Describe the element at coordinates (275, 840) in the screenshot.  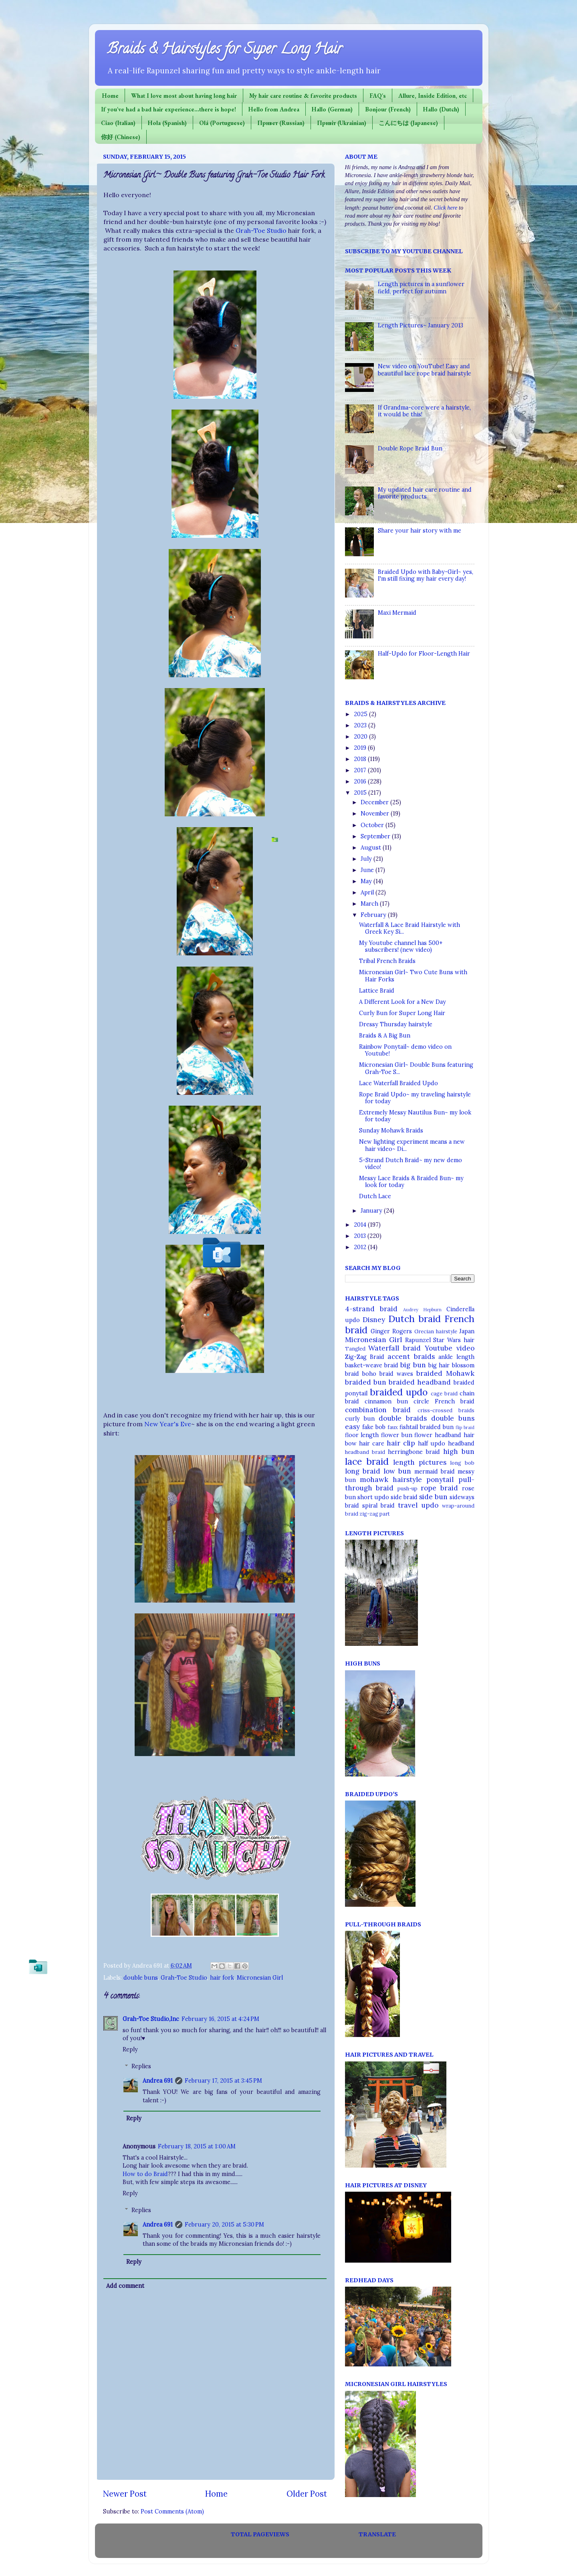
I see `open your GameJolt games folder` at that location.